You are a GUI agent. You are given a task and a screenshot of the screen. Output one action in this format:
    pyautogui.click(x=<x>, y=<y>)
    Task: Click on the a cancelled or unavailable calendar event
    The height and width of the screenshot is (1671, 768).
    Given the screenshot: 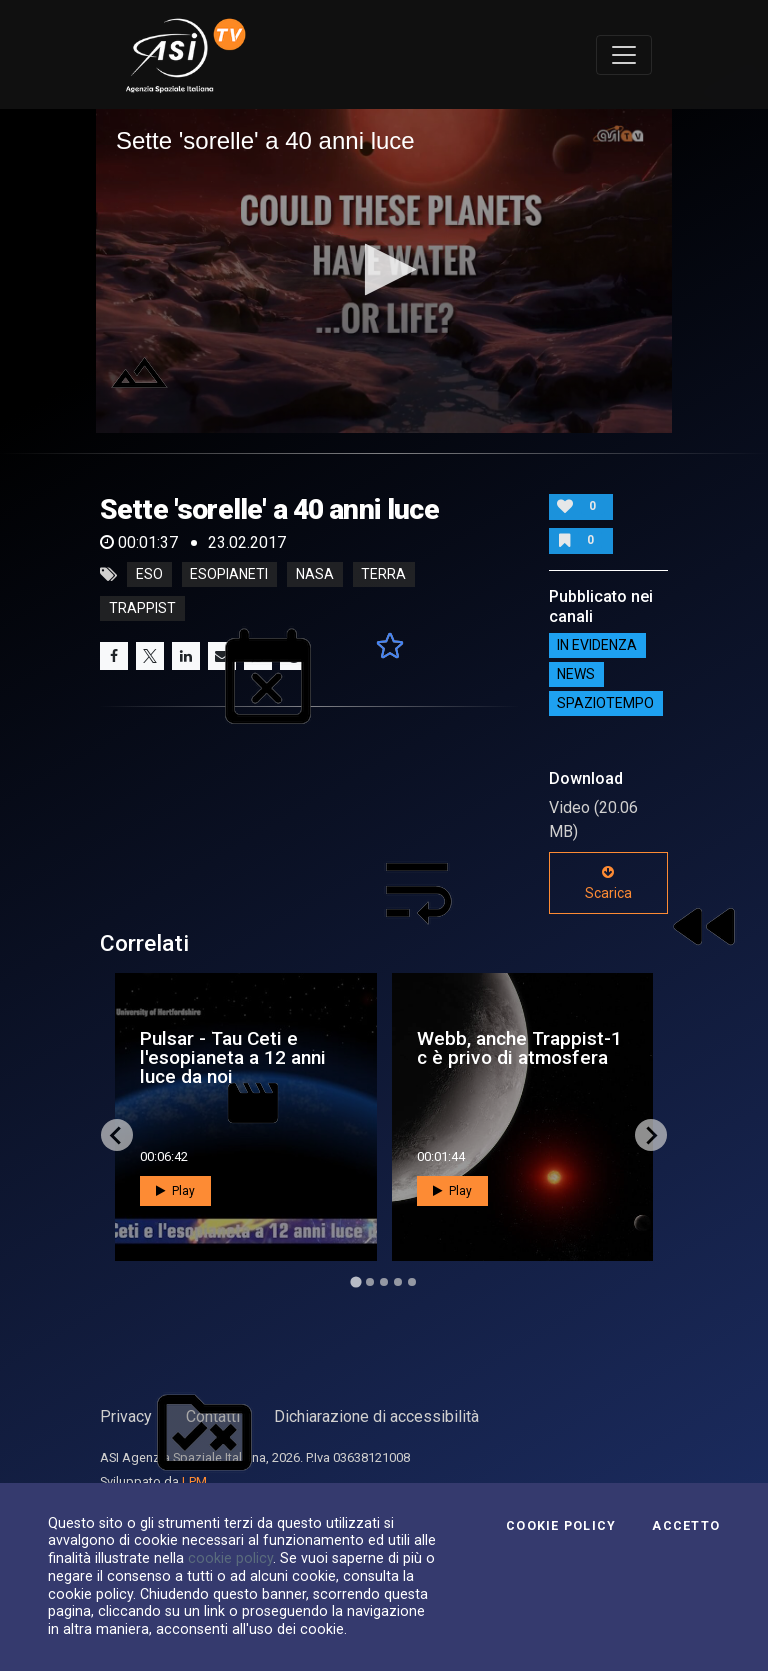 What is the action you would take?
    pyautogui.click(x=268, y=681)
    